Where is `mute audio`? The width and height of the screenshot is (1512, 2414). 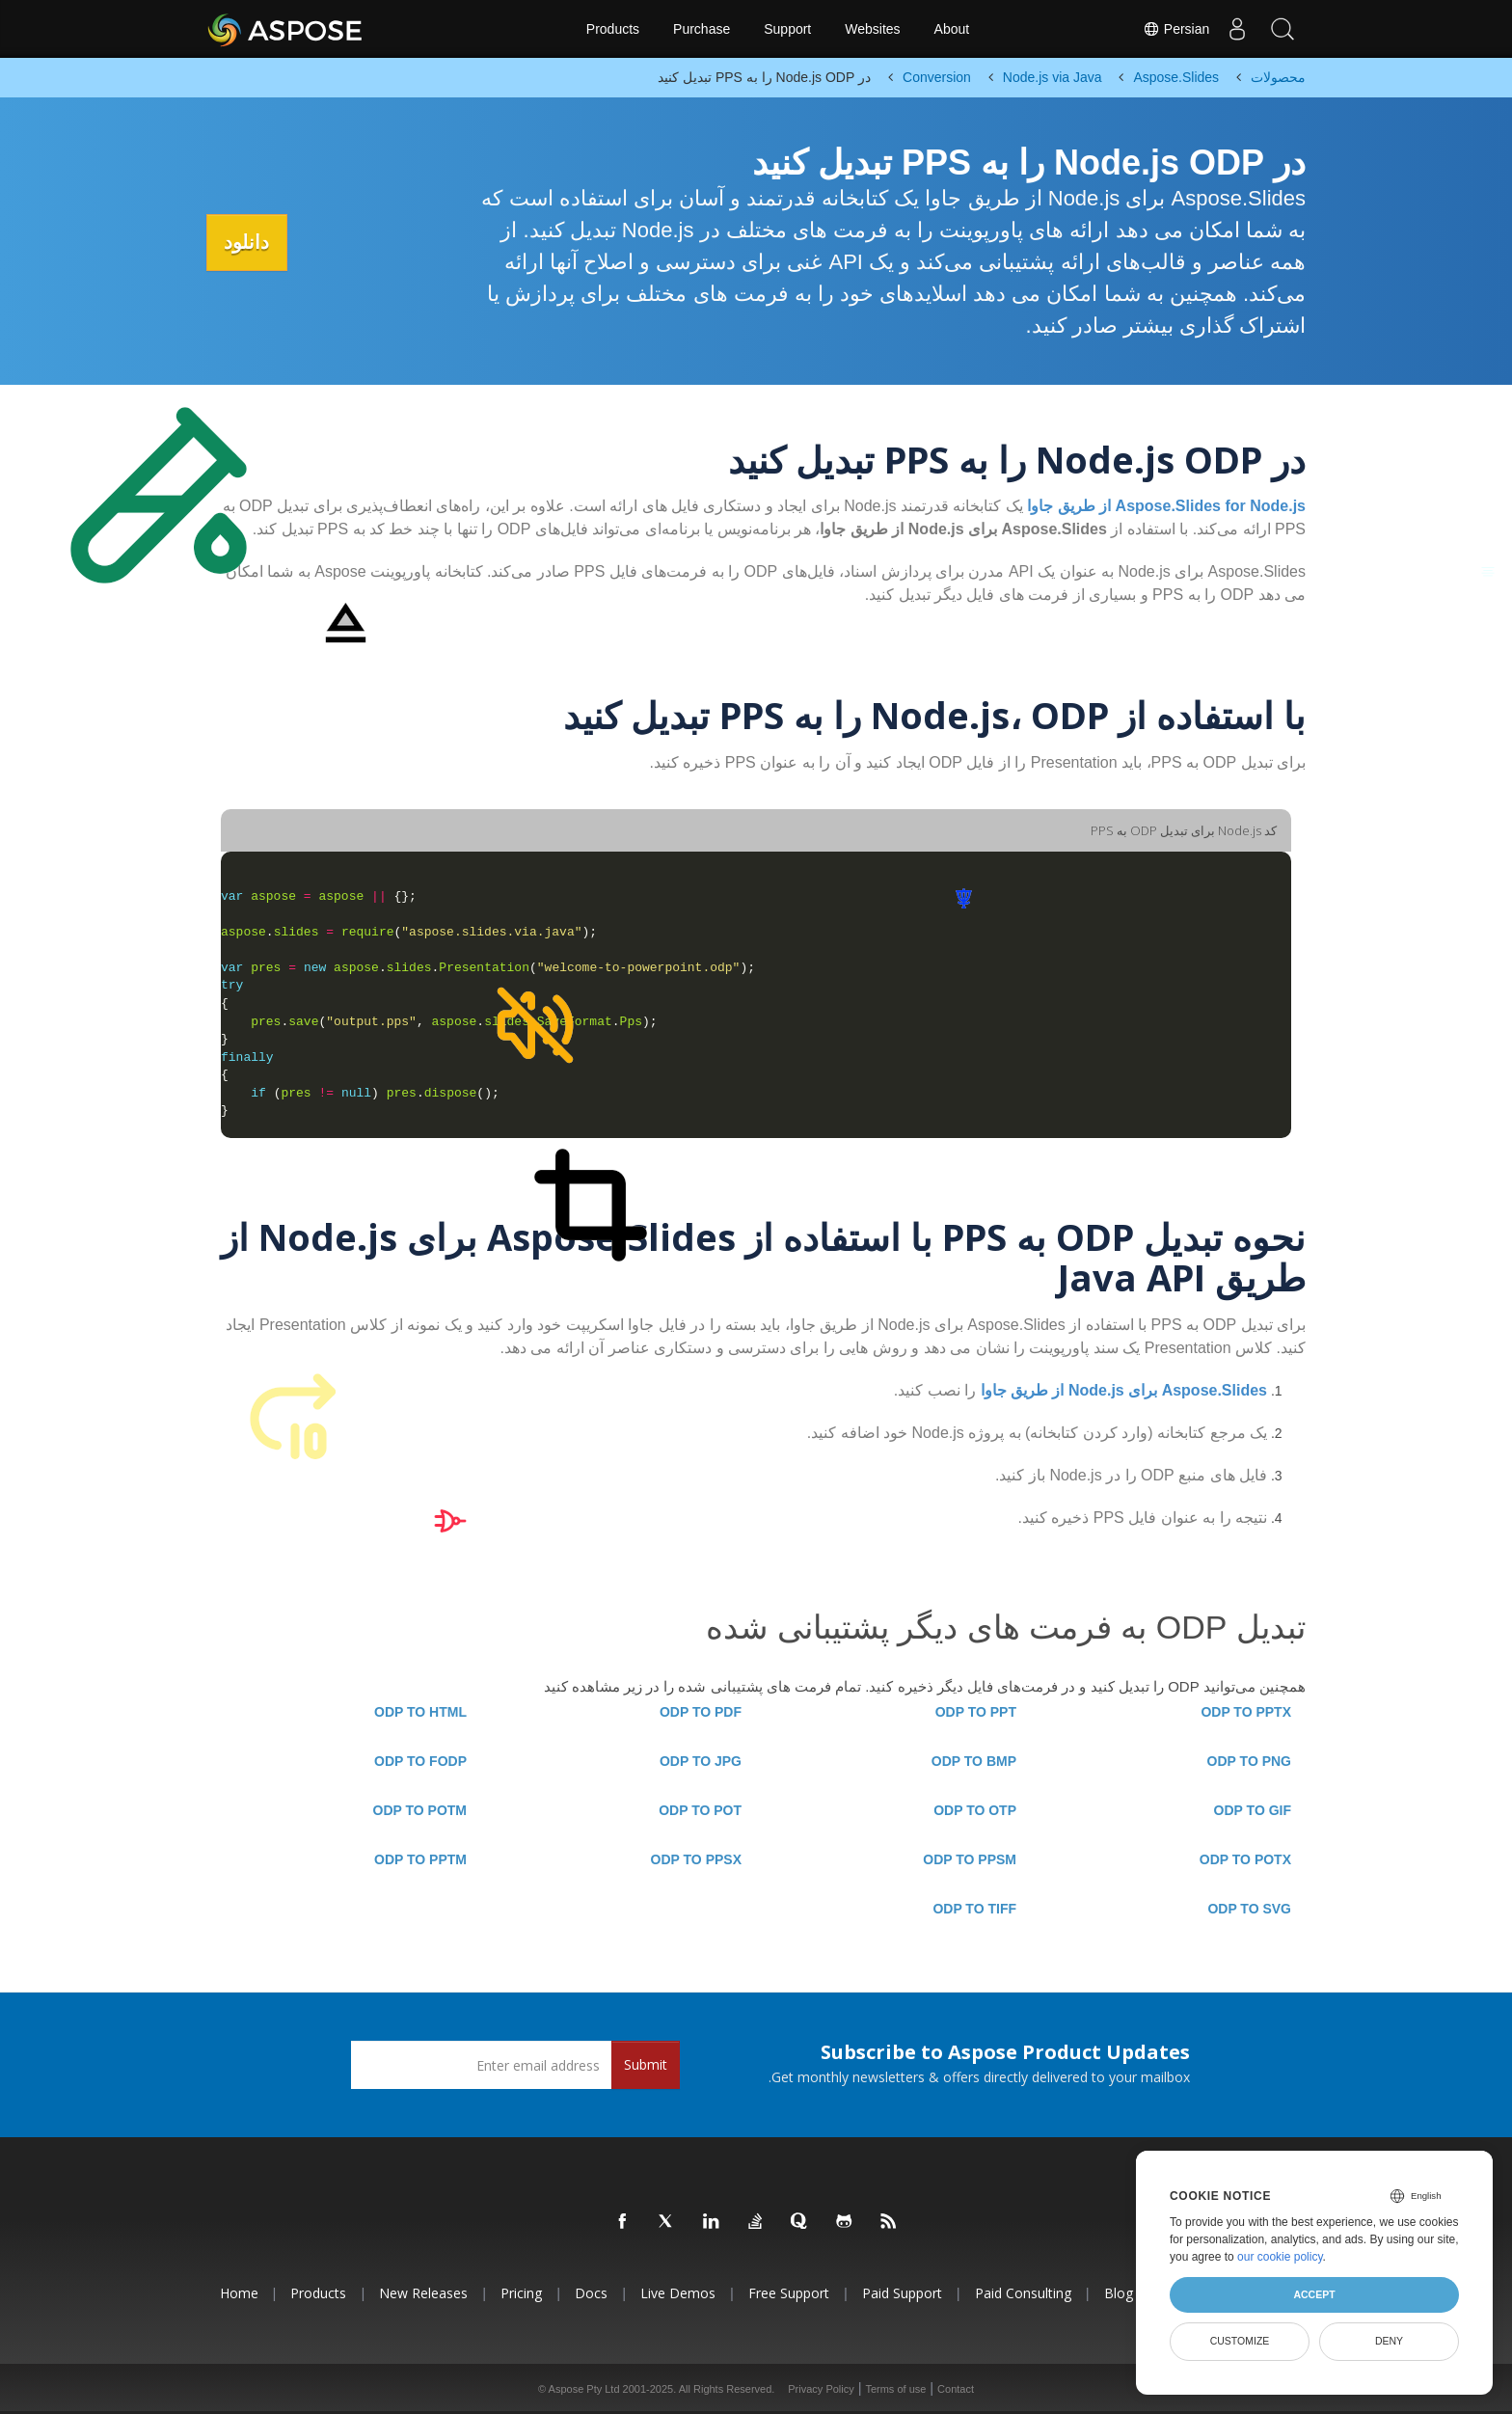
mute audio is located at coordinates (535, 1025).